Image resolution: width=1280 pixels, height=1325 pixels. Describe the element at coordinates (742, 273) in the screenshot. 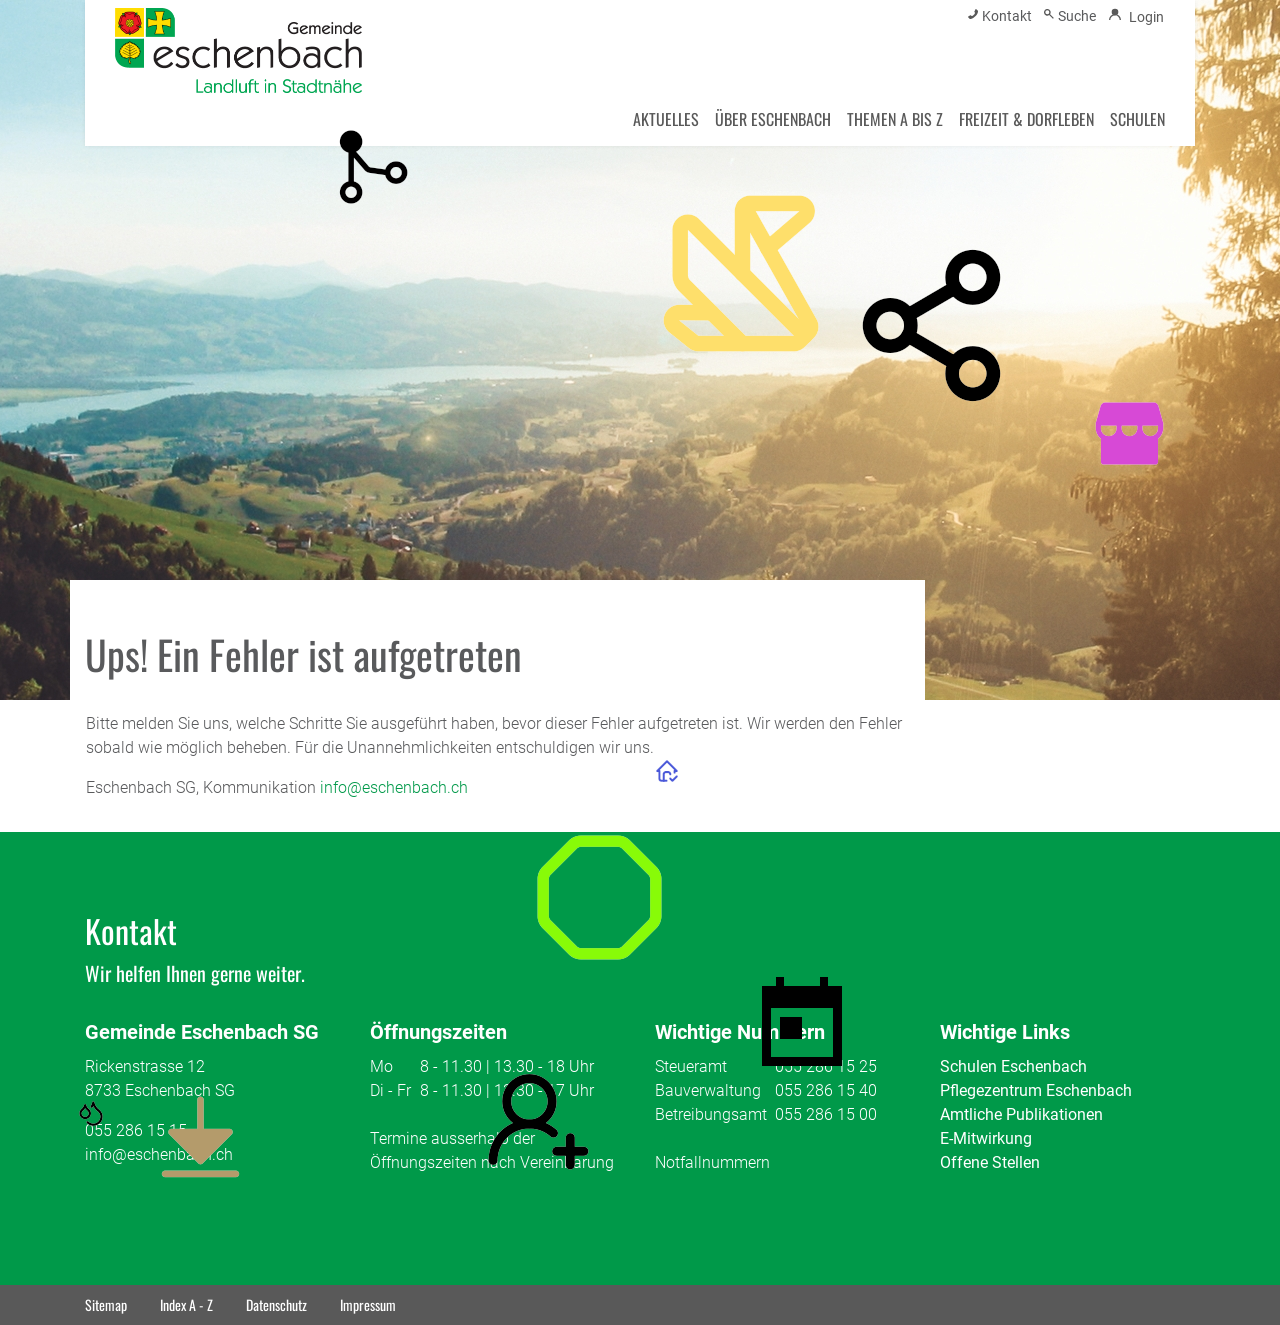

I see `access paper crafts or origami tutorials` at that location.